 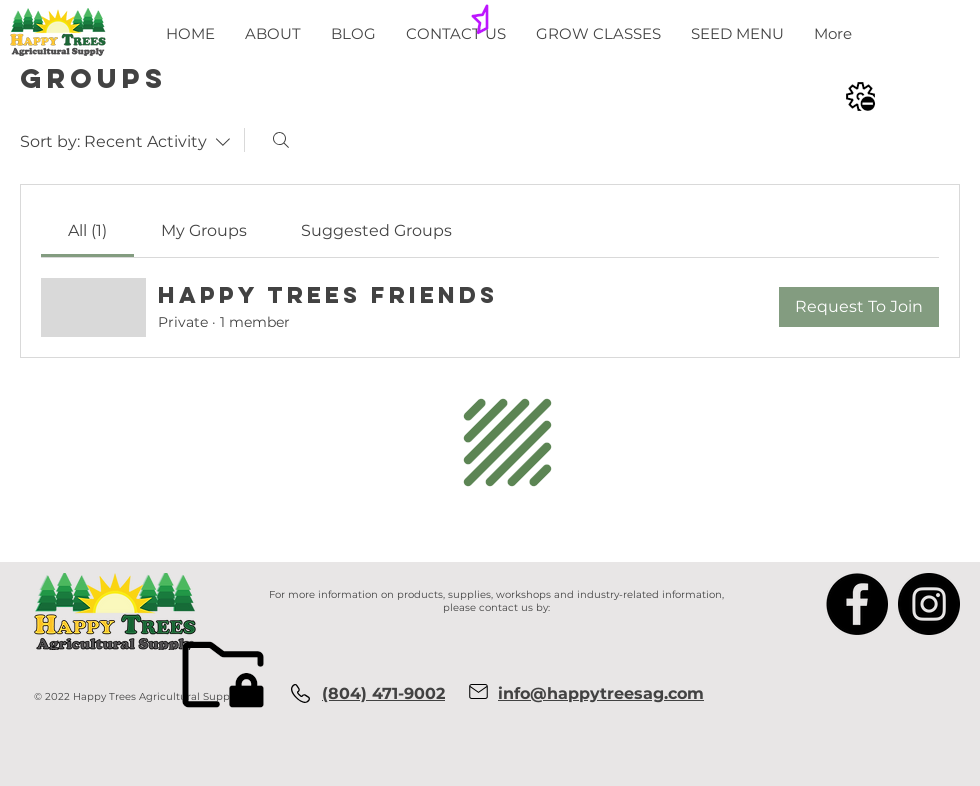 What do you see at coordinates (860, 96) in the screenshot?
I see `exclude file or folder from settings` at bounding box center [860, 96].